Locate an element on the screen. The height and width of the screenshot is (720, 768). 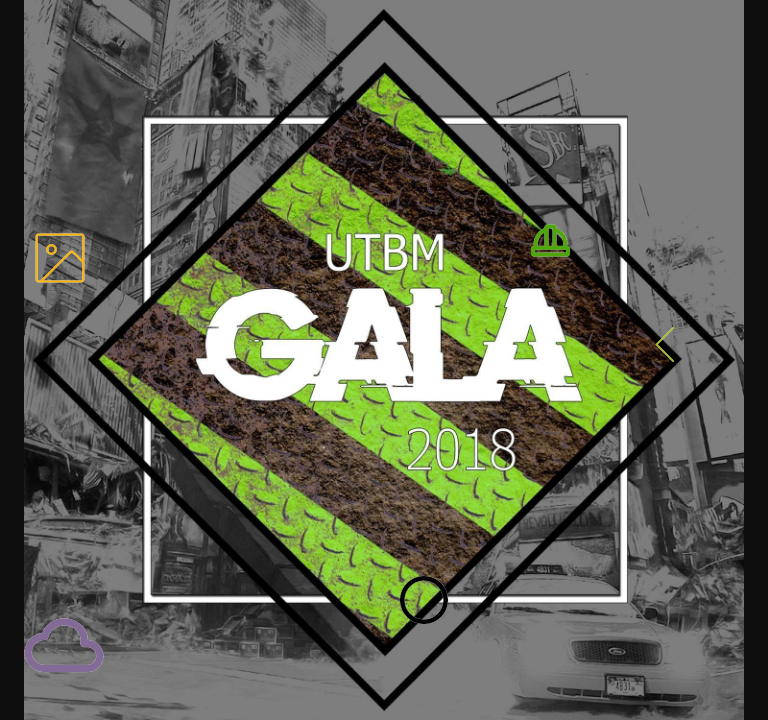
view or open an image is located at coordinates (60, 258).